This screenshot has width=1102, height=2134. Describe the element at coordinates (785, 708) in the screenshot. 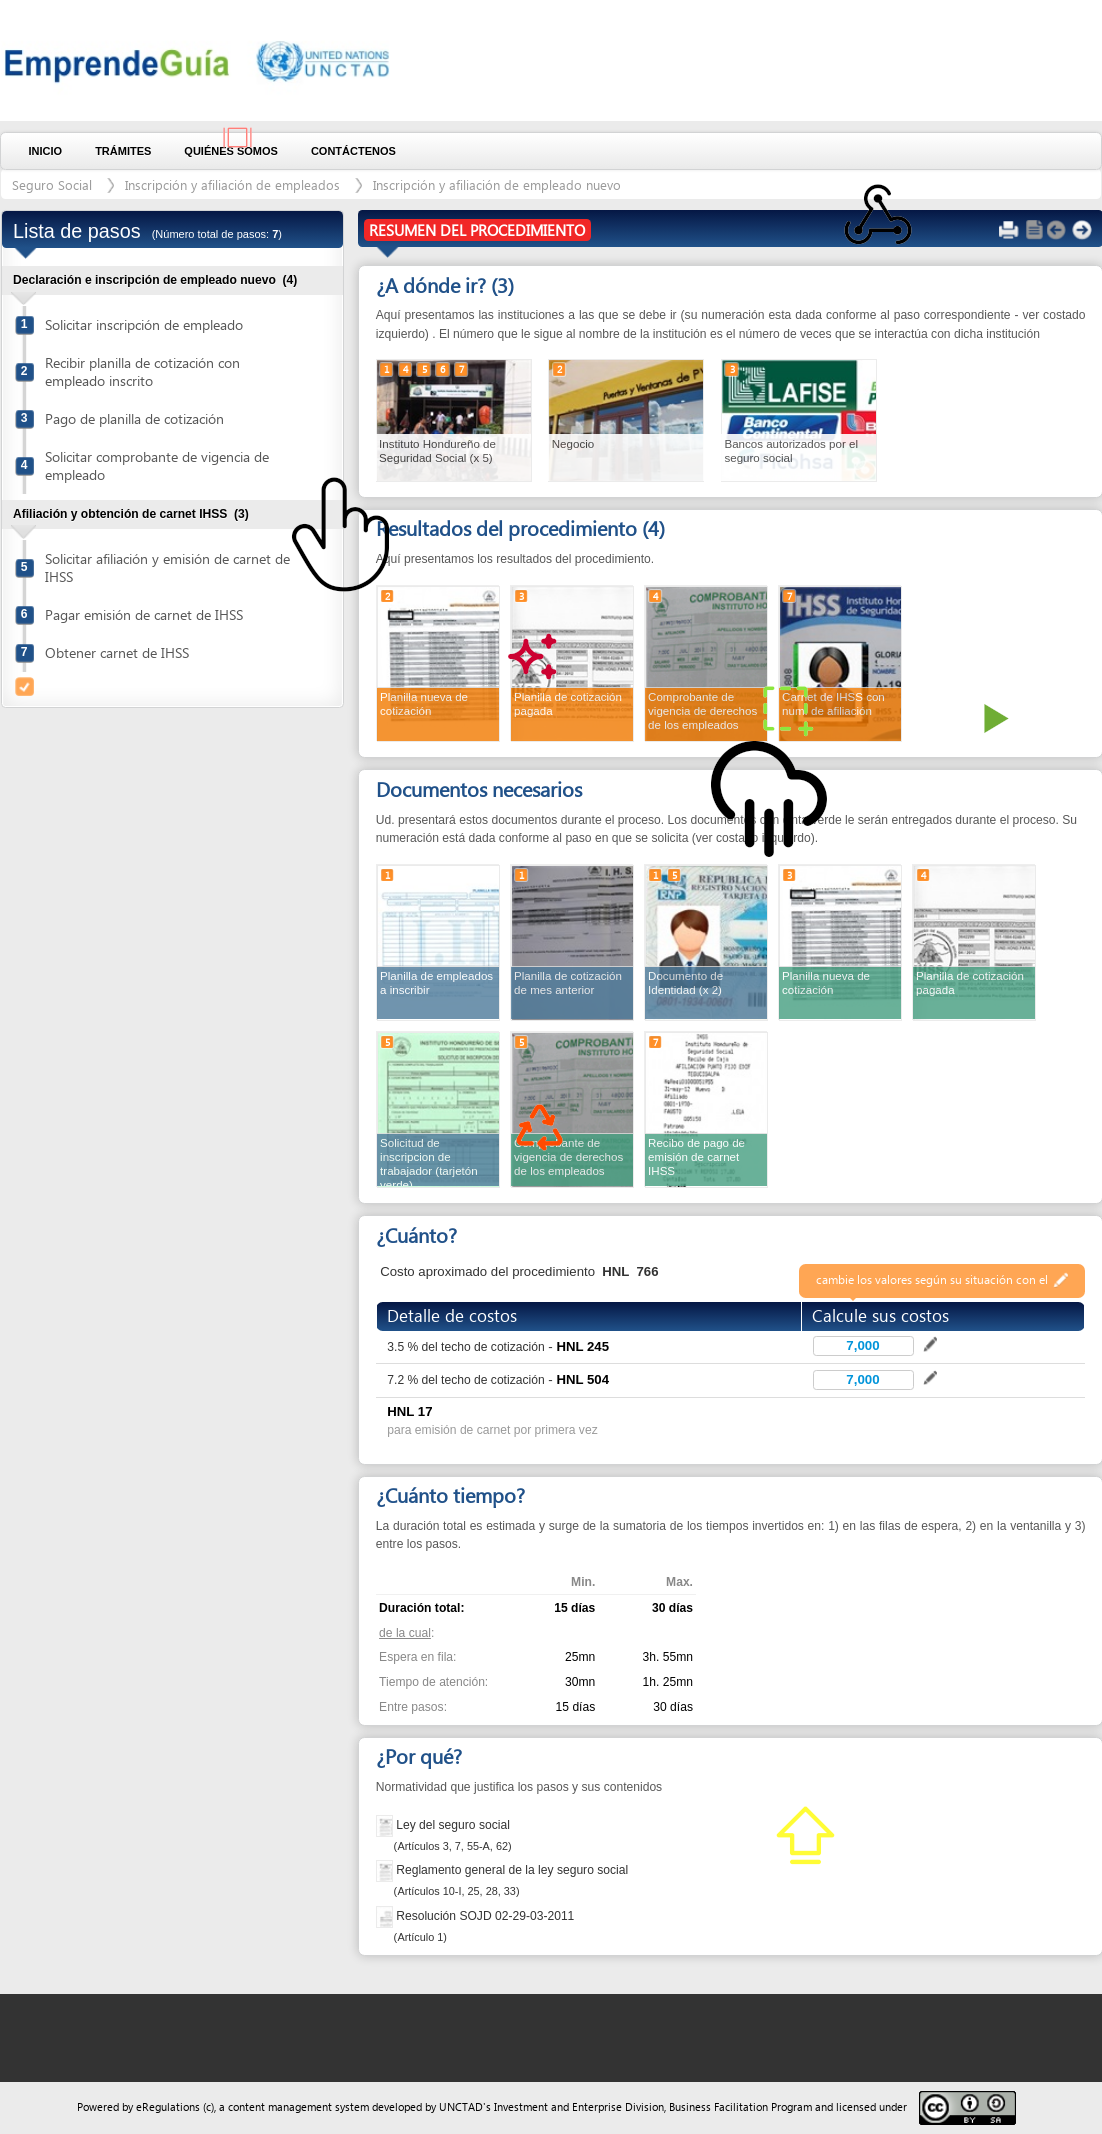

I see `add to current selection` at that location.